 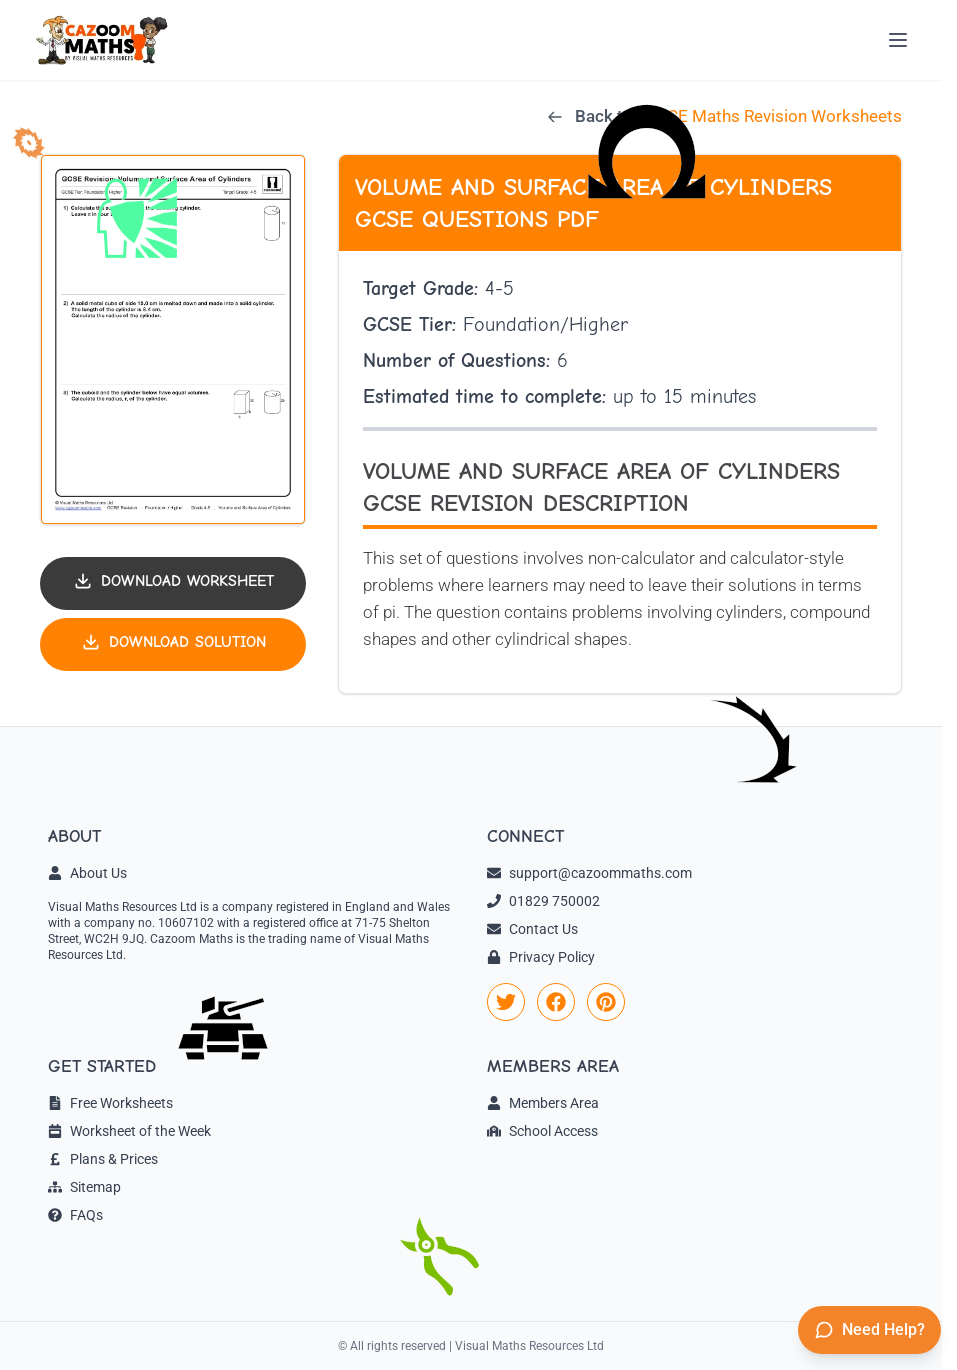 I want to click on craft or upgrade saw-type weapons, so click(x=29, y=143).